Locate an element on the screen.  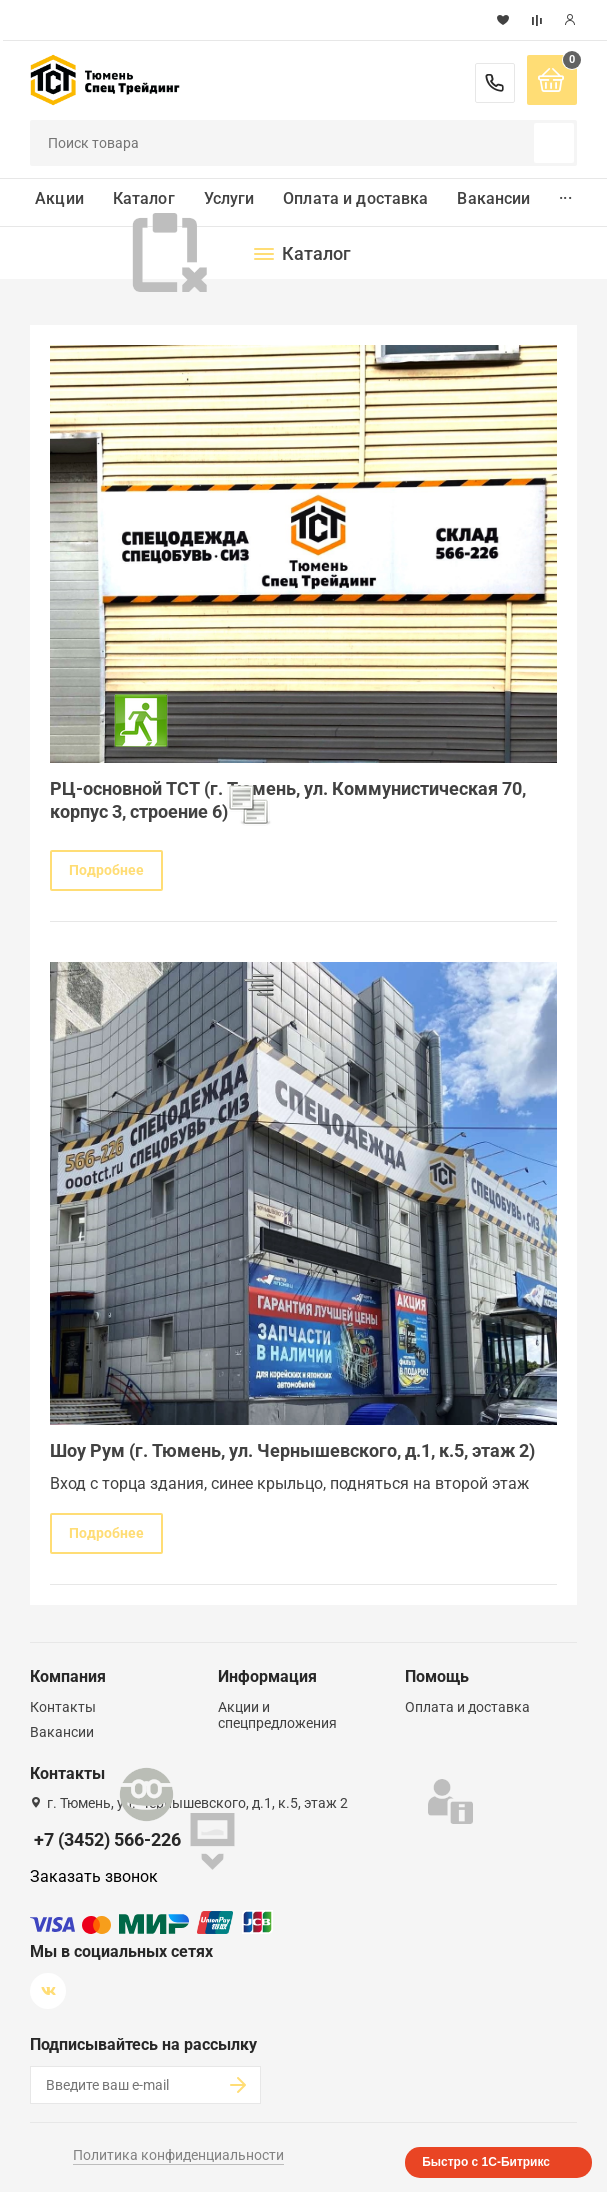
copy selected content to clipboard is located at coordinates (248, 803).